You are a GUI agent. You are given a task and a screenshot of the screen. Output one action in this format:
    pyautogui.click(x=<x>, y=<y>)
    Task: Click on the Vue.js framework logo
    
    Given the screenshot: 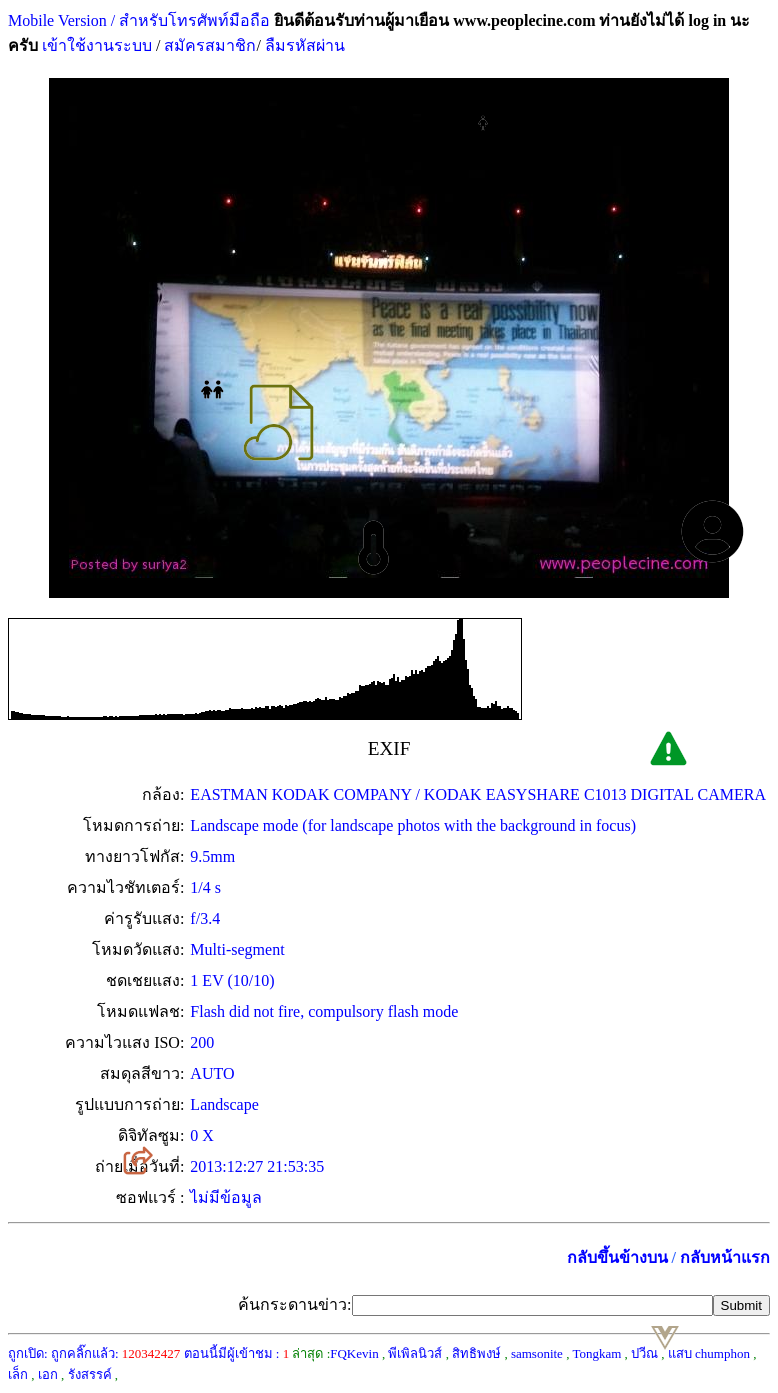 What is the action you would take?
    pyautogui.click(x=665, y=1338)
    